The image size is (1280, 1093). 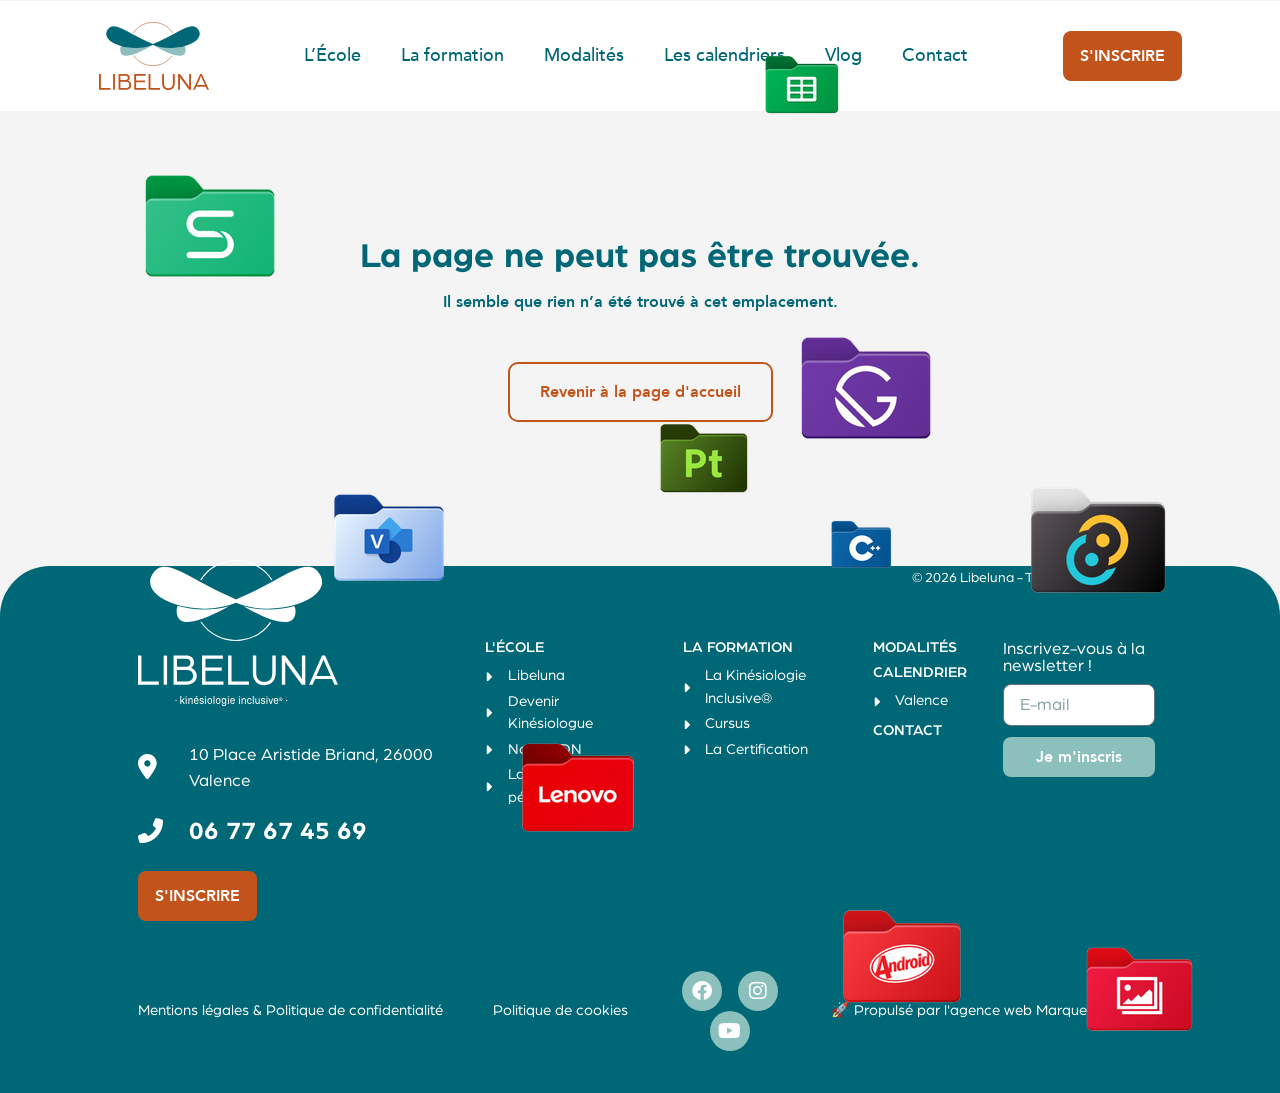 What do you see at coordinates (209, 229) in the screenshot?
I see `open folder containing WPS spreadsheet files` at bounding box center [209, 229].